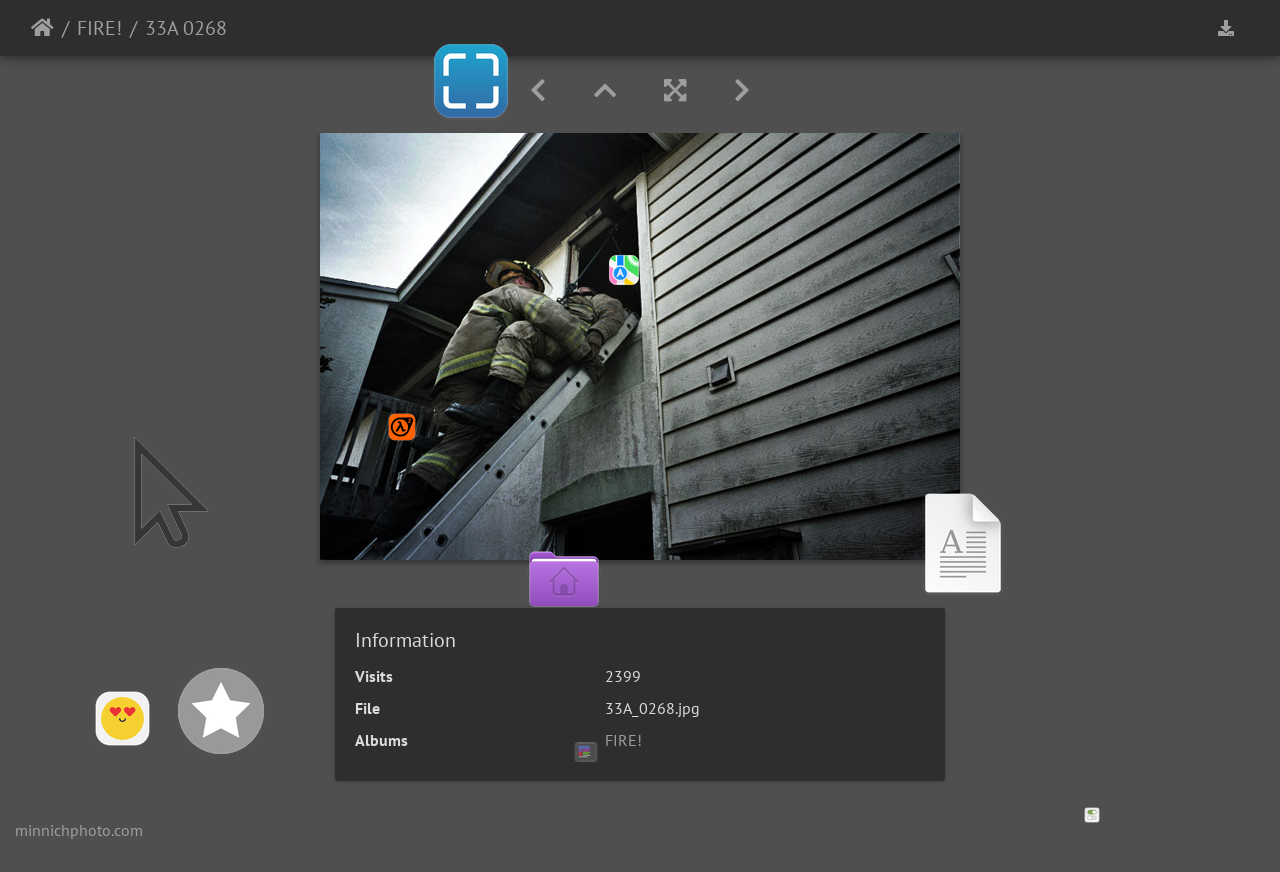 This screenshot has width=1280, height=872. I want to click on open software development tools, so click(586, 752).